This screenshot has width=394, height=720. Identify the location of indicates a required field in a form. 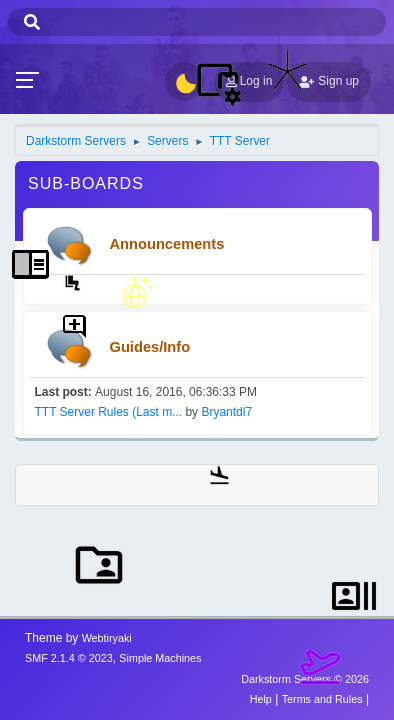
(287, 71).